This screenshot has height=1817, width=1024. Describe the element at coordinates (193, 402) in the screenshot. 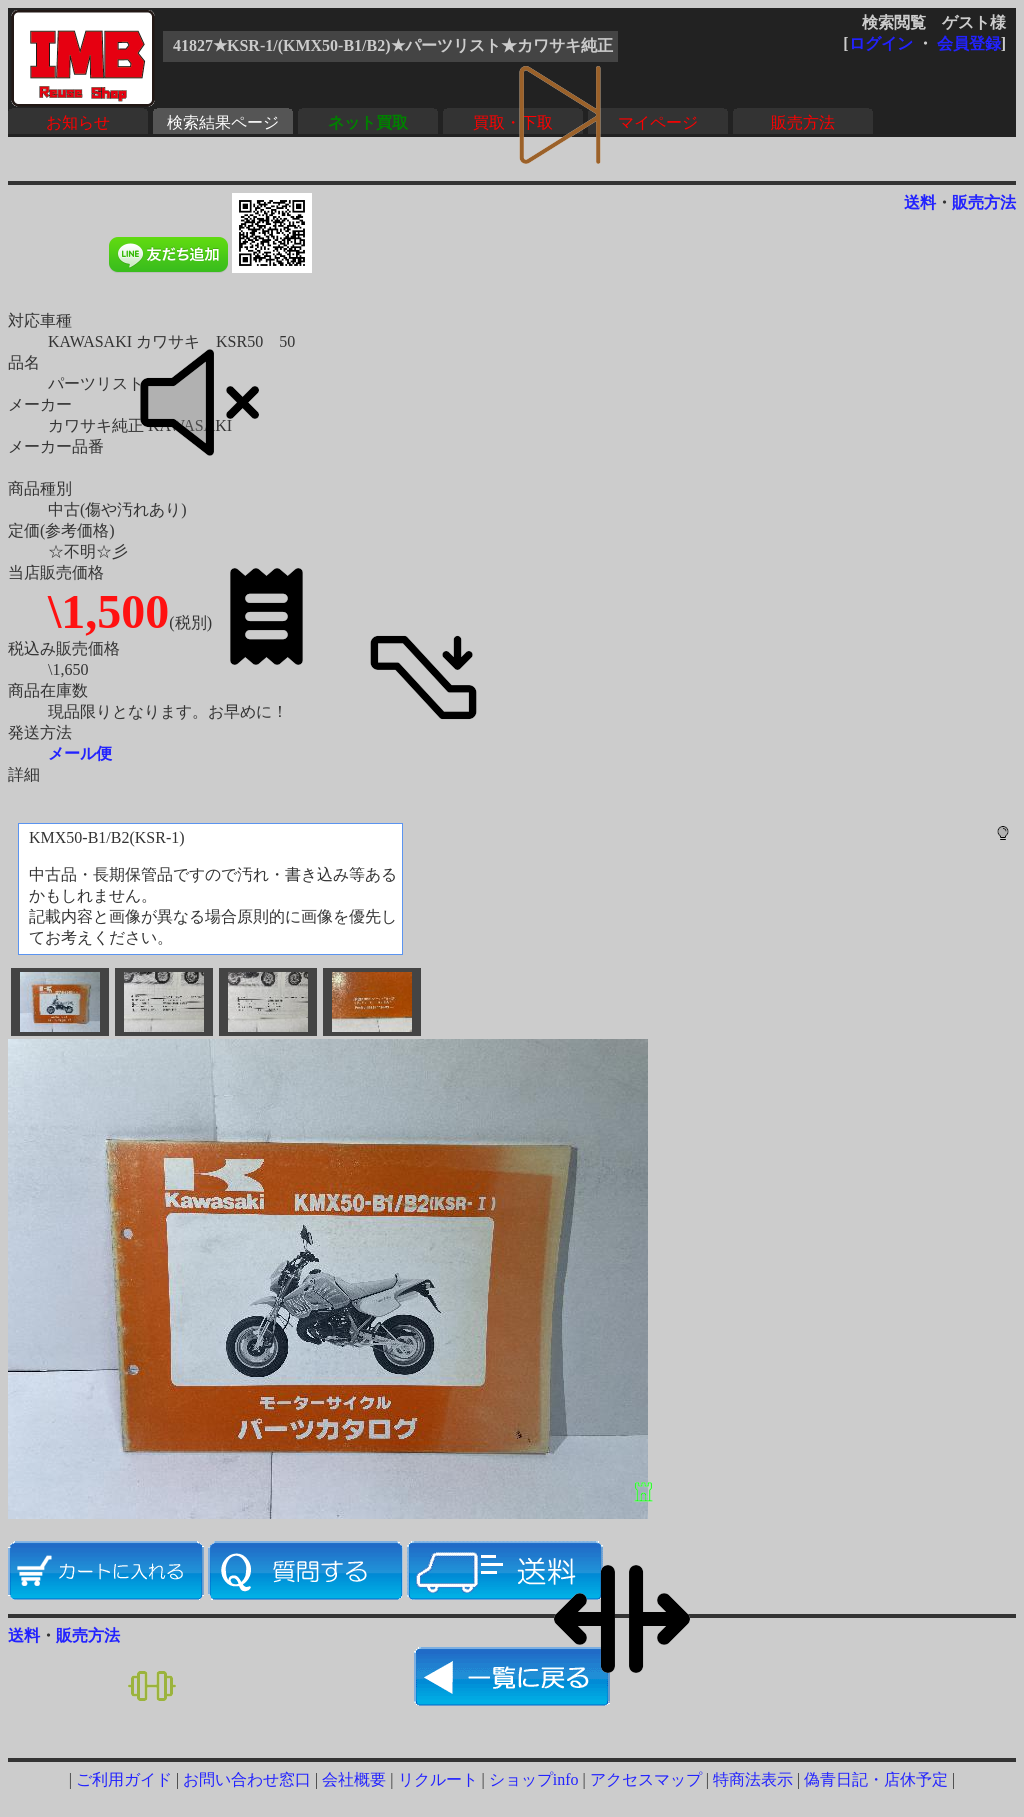

I see `mute audio or sound` at that location.